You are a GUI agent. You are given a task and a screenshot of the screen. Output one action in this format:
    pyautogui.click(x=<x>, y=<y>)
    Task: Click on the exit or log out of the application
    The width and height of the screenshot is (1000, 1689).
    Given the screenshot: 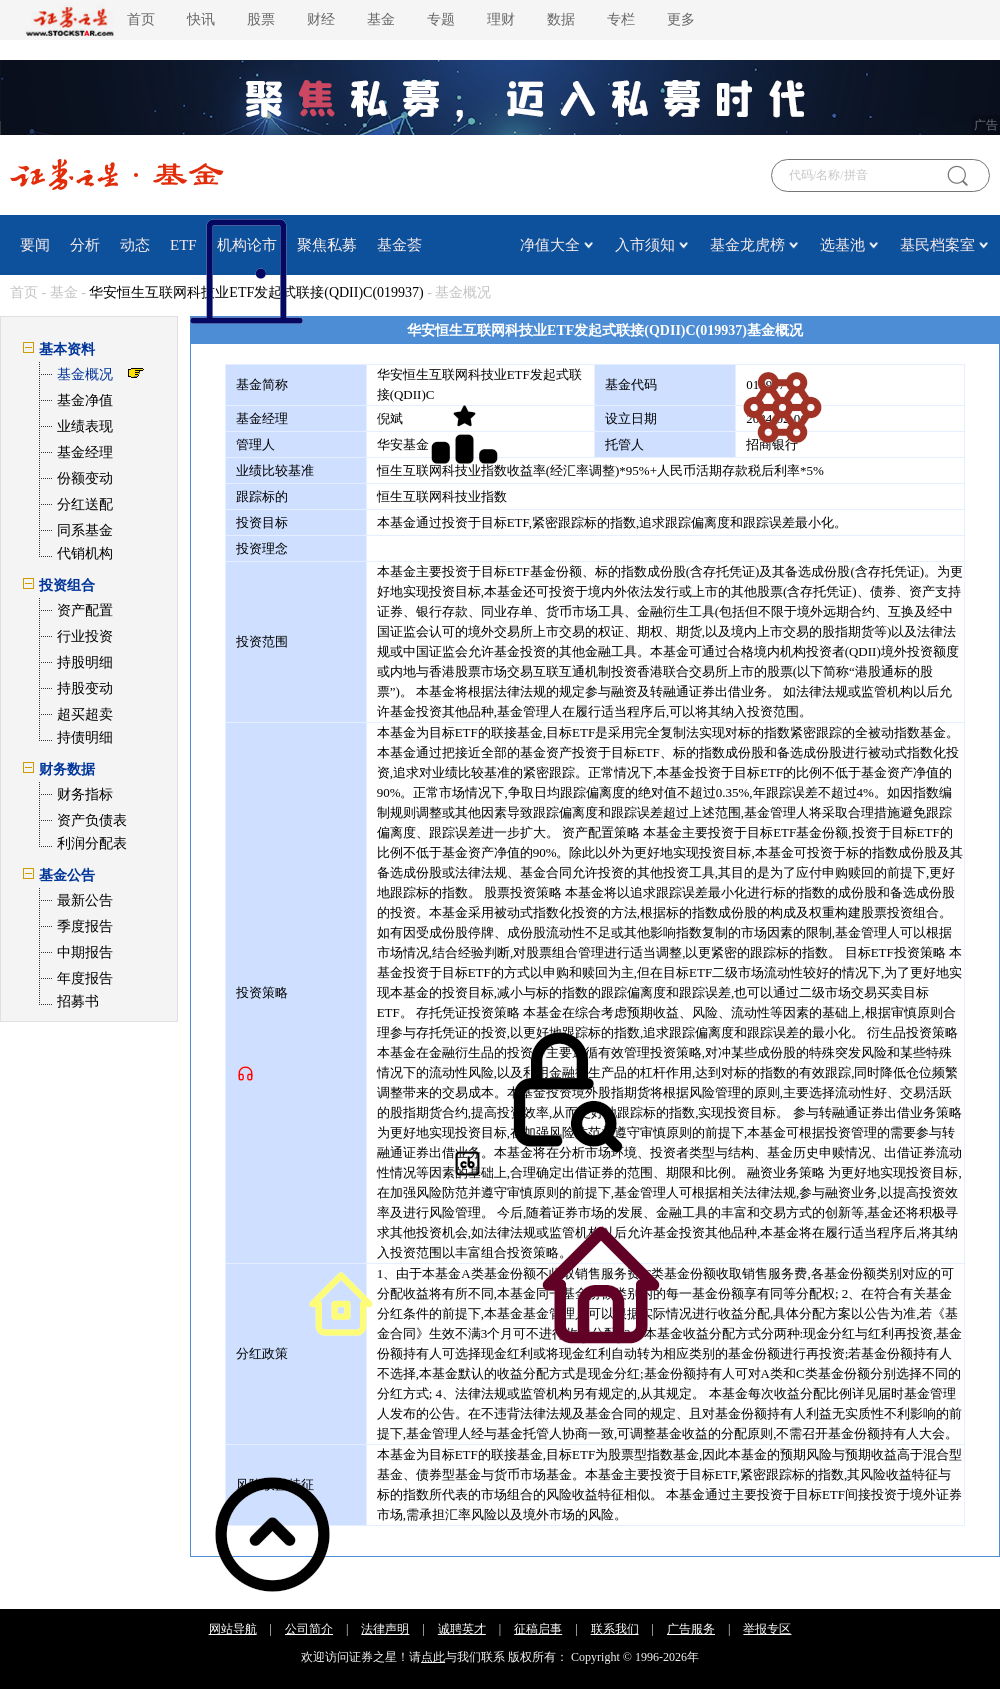 What is the action you would take?
    pyautogui.click(x=246, y=271)
    